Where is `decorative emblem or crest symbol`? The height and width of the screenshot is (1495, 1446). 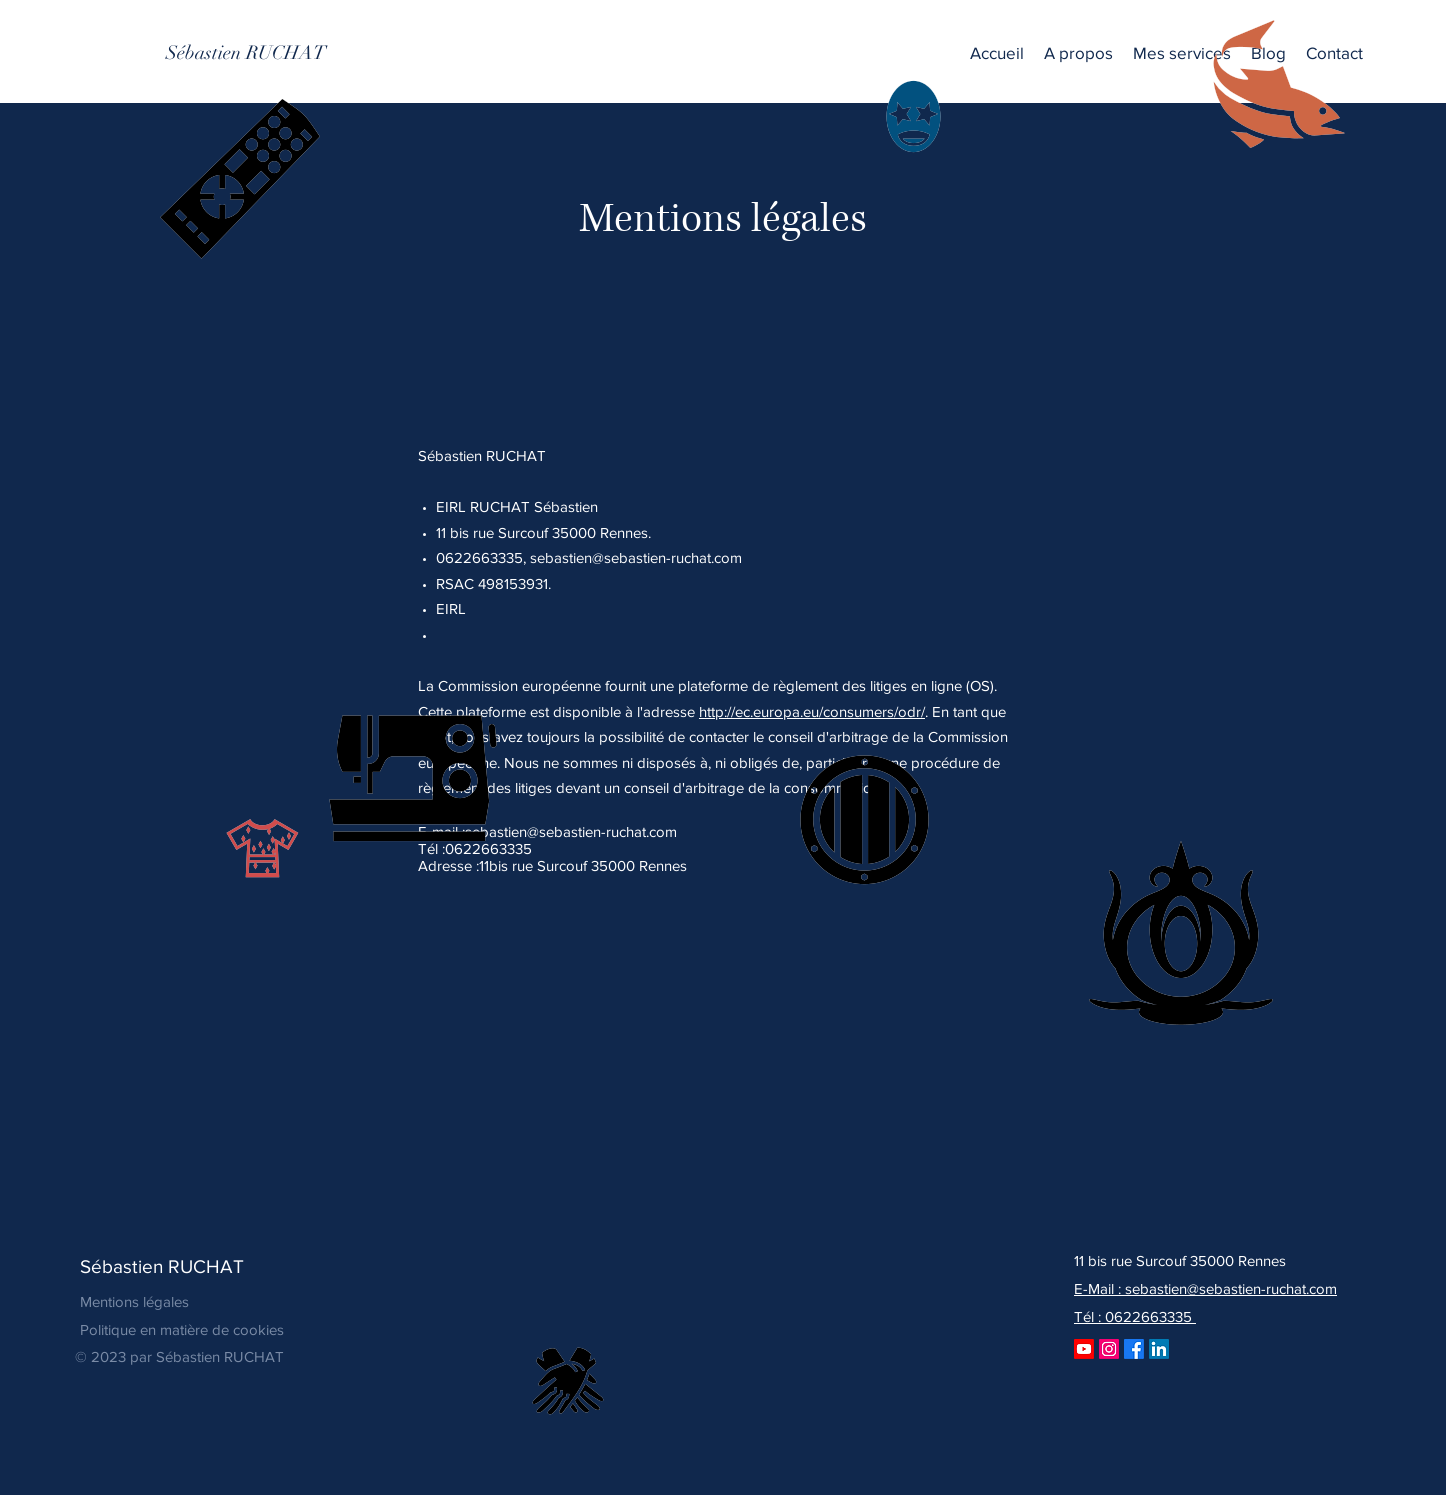 decorative emblem or crest symbol is located at coordinates (1181, 933).